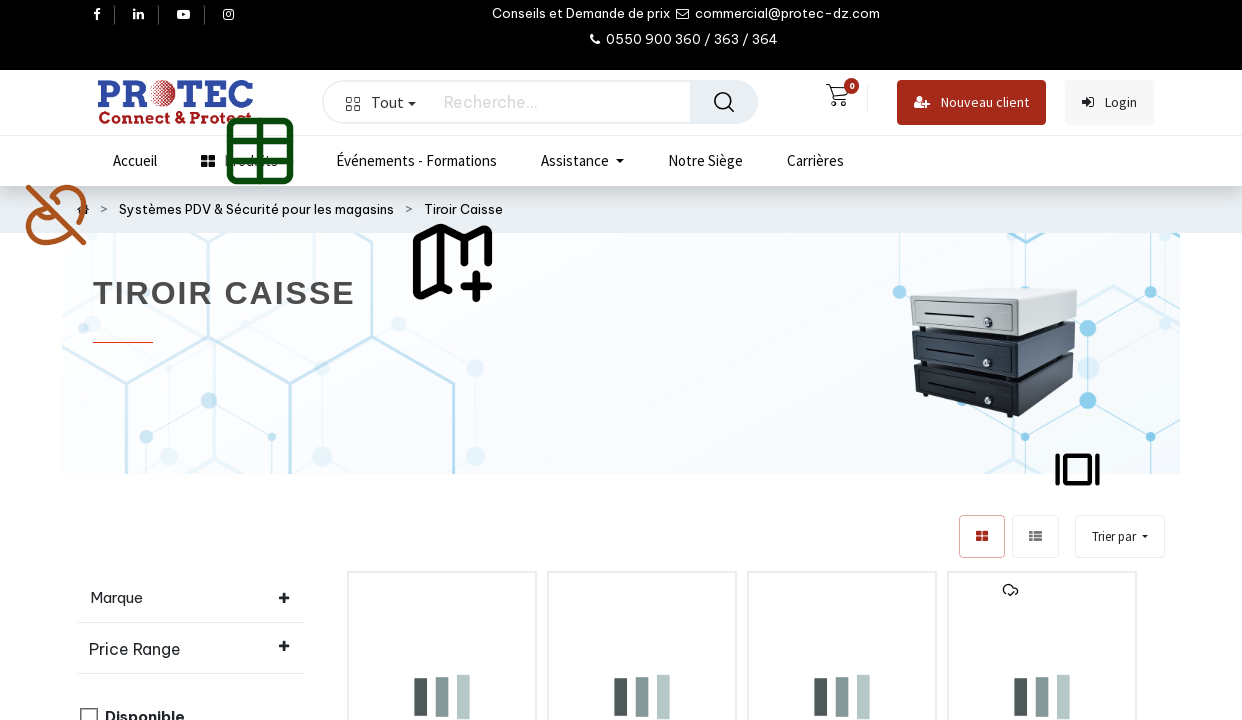  I want to click on view data in table format, so click(260, 151).